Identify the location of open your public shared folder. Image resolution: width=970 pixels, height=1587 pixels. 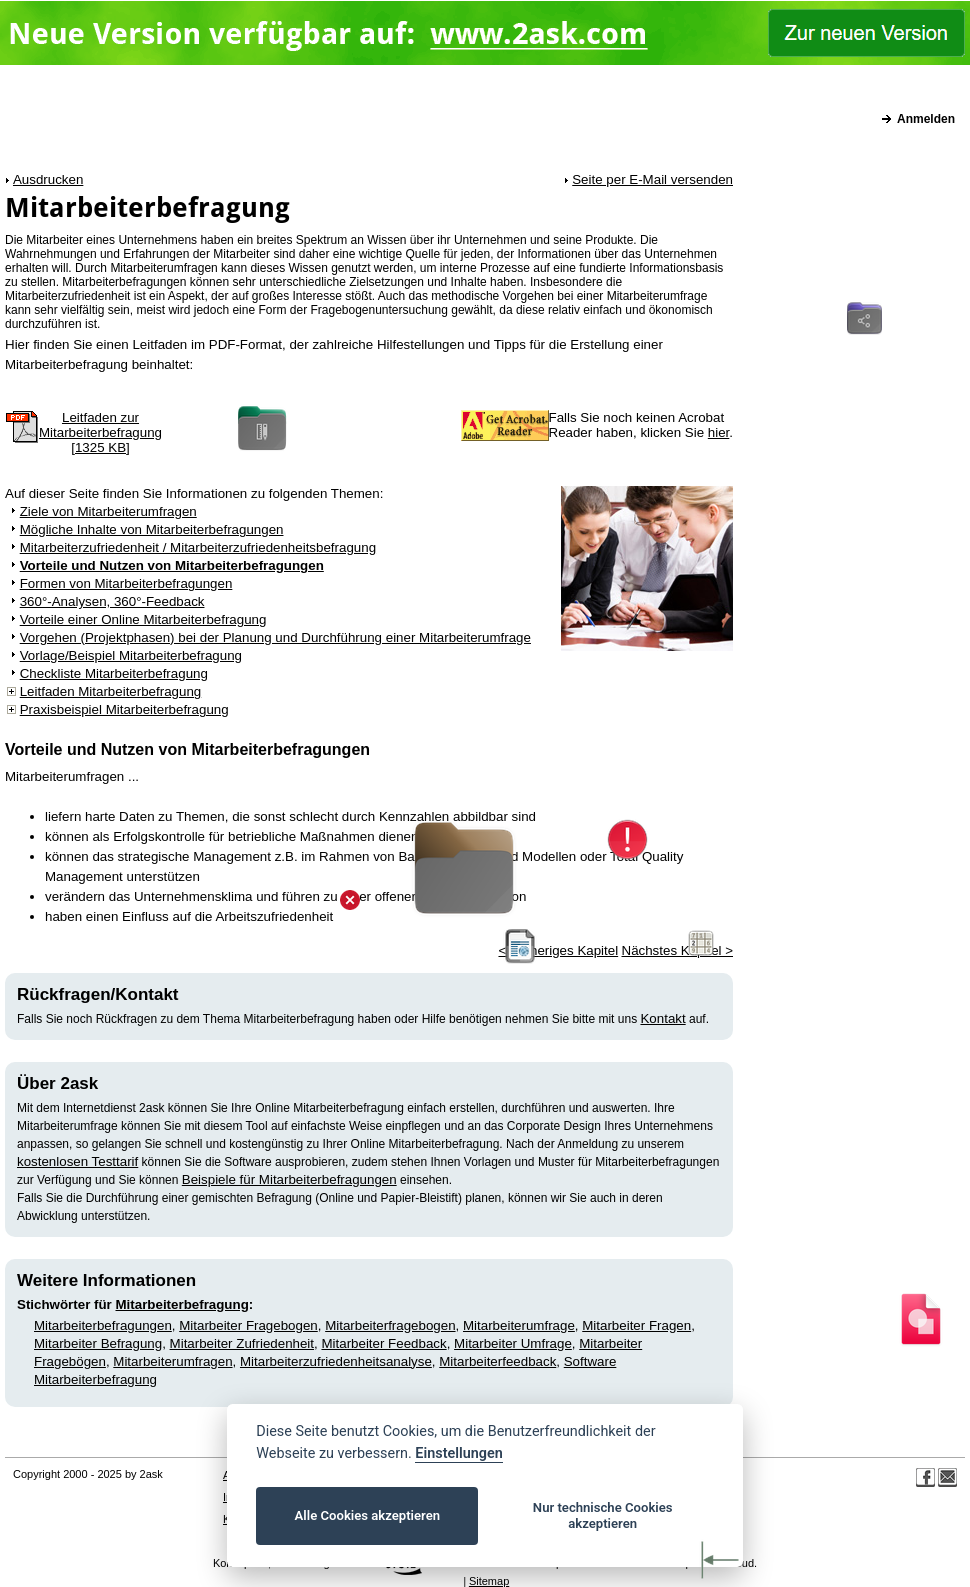
(864, 317).